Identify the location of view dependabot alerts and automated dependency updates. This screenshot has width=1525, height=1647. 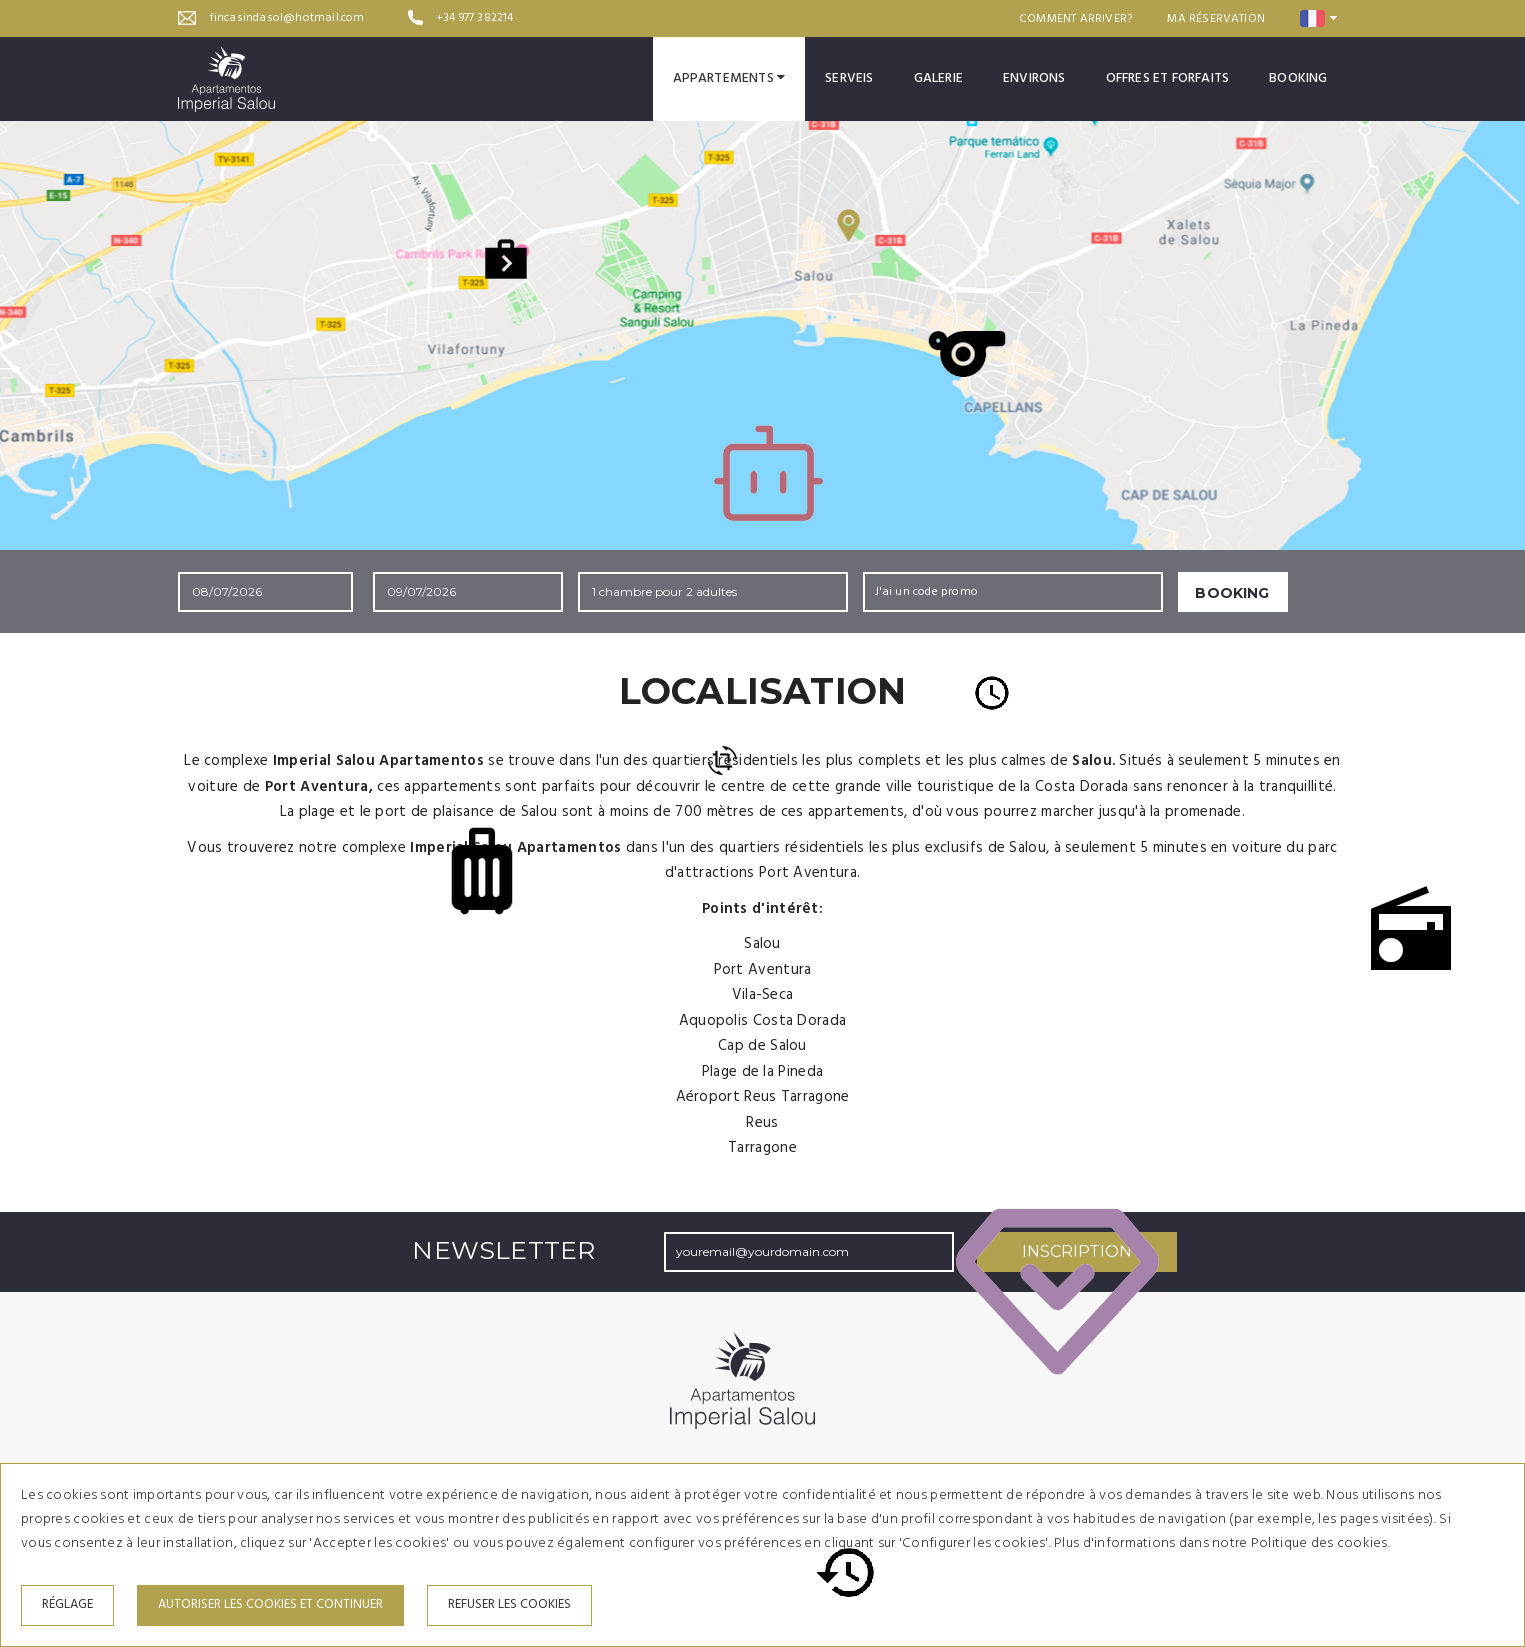
(768, 475).